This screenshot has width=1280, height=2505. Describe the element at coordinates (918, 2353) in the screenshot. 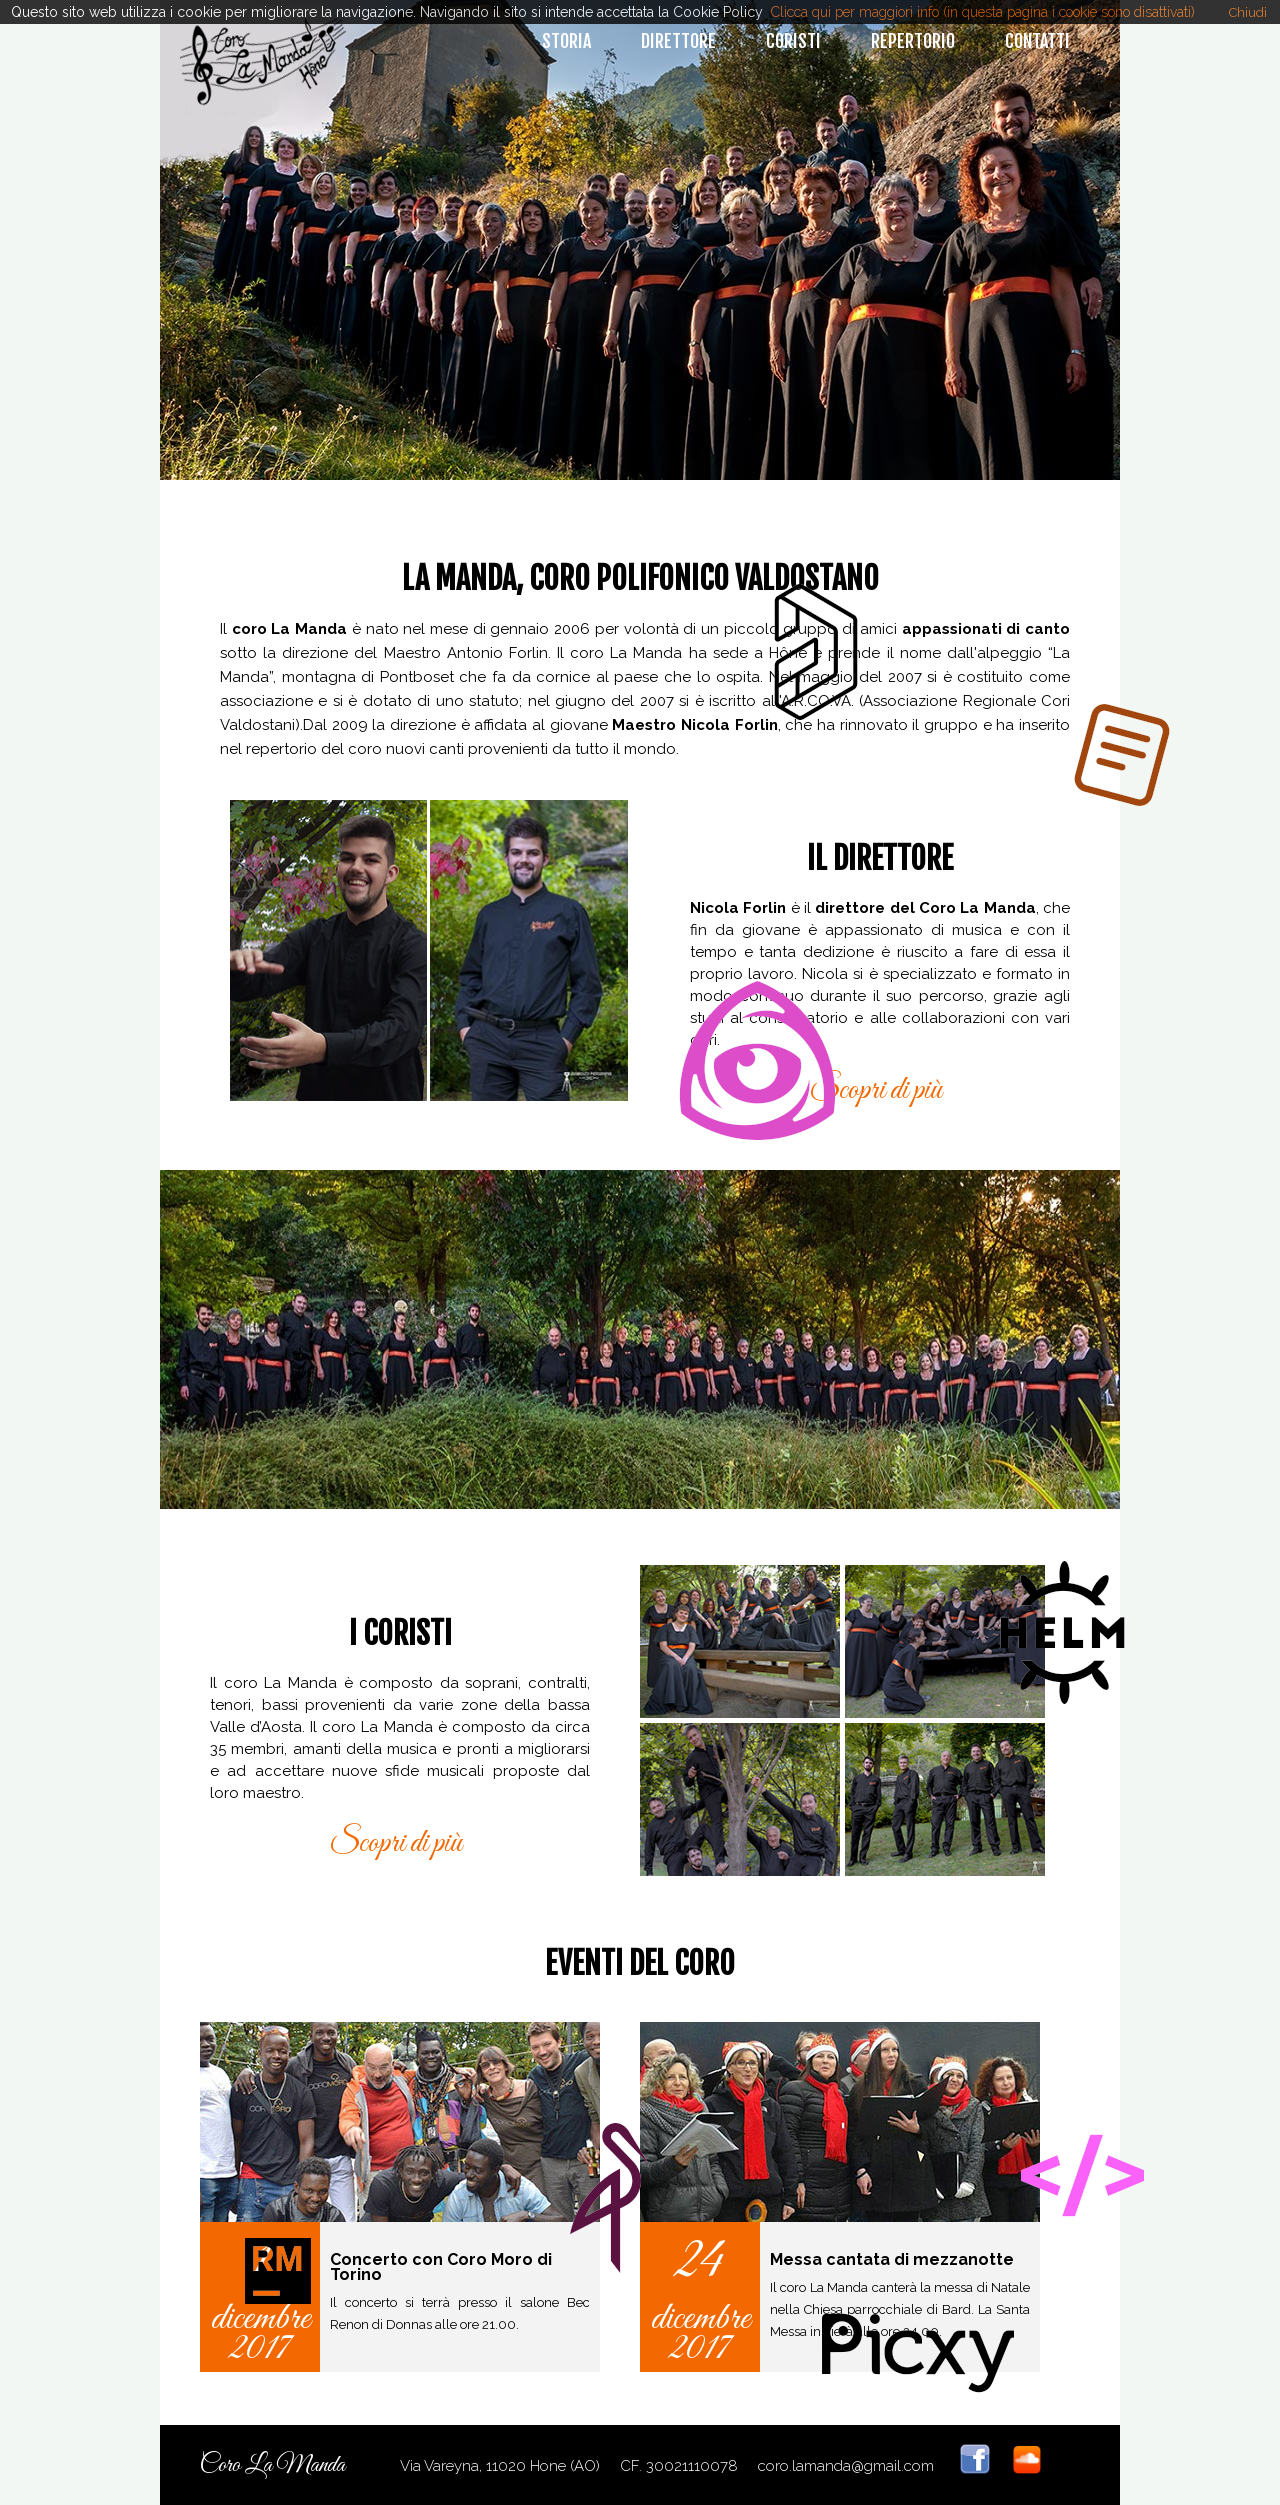

I see `open the Picxy stock photography platform` at that location.